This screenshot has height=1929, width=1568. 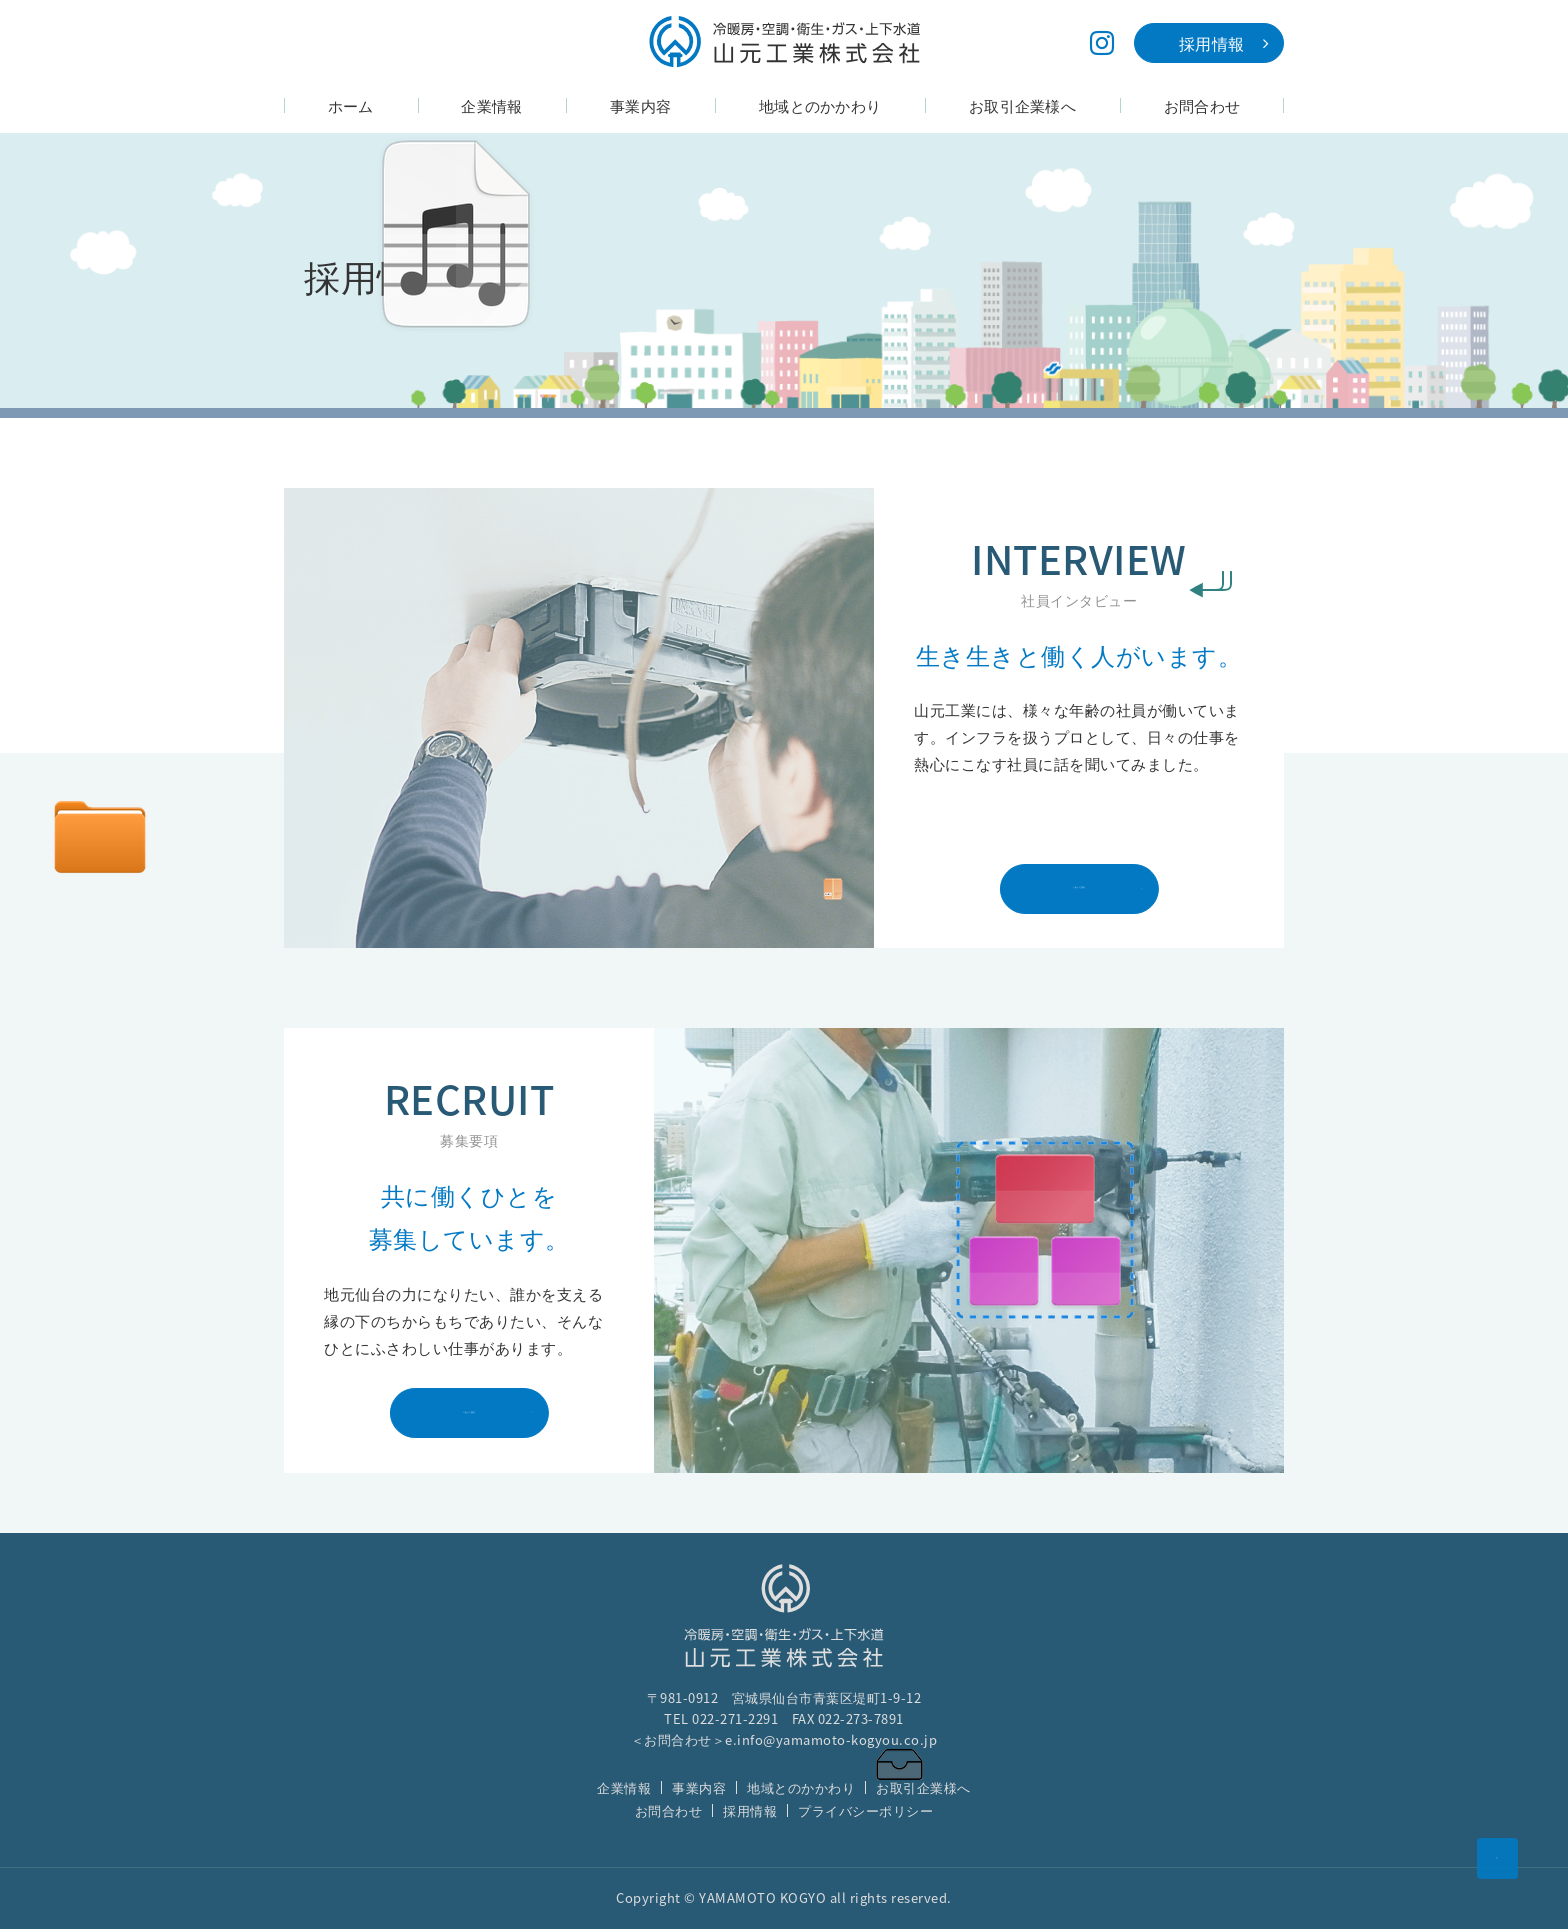 I want to click on select all items in the current view, so click(x=1045, y=1230).